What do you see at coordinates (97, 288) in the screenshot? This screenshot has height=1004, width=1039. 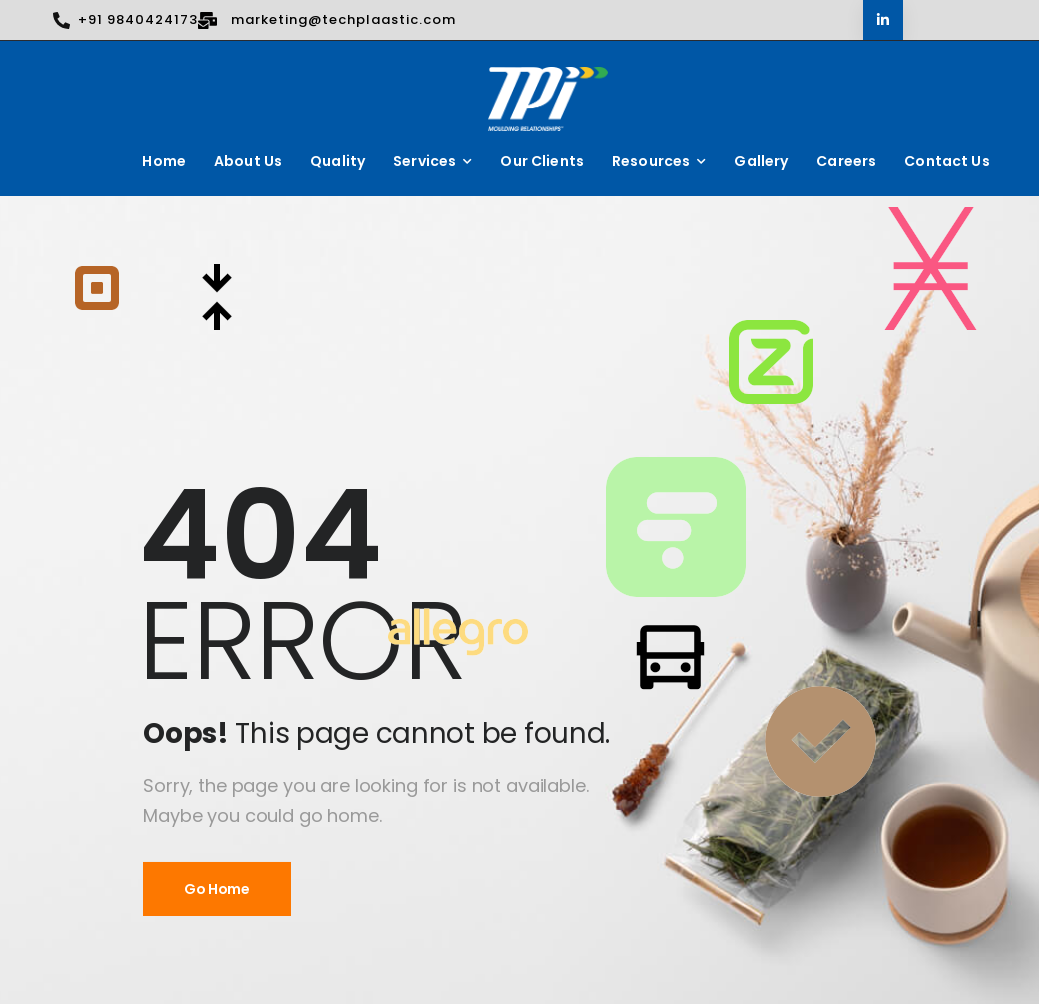 I see `open the Square payment app` at bounding box center [97, 288].